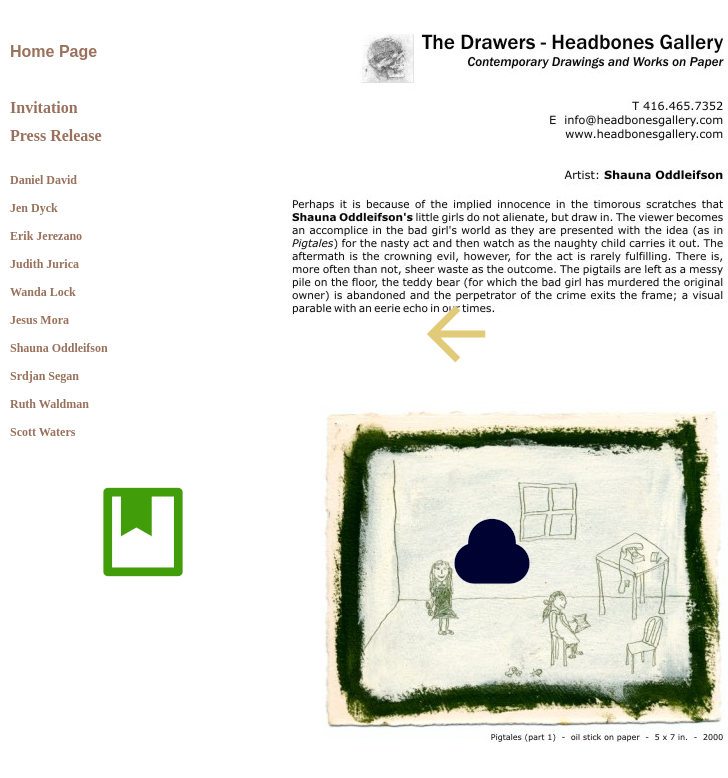  Describe the element at coordinates (143, 532) in the screenshot. I see `view bookmarked file` at that location.